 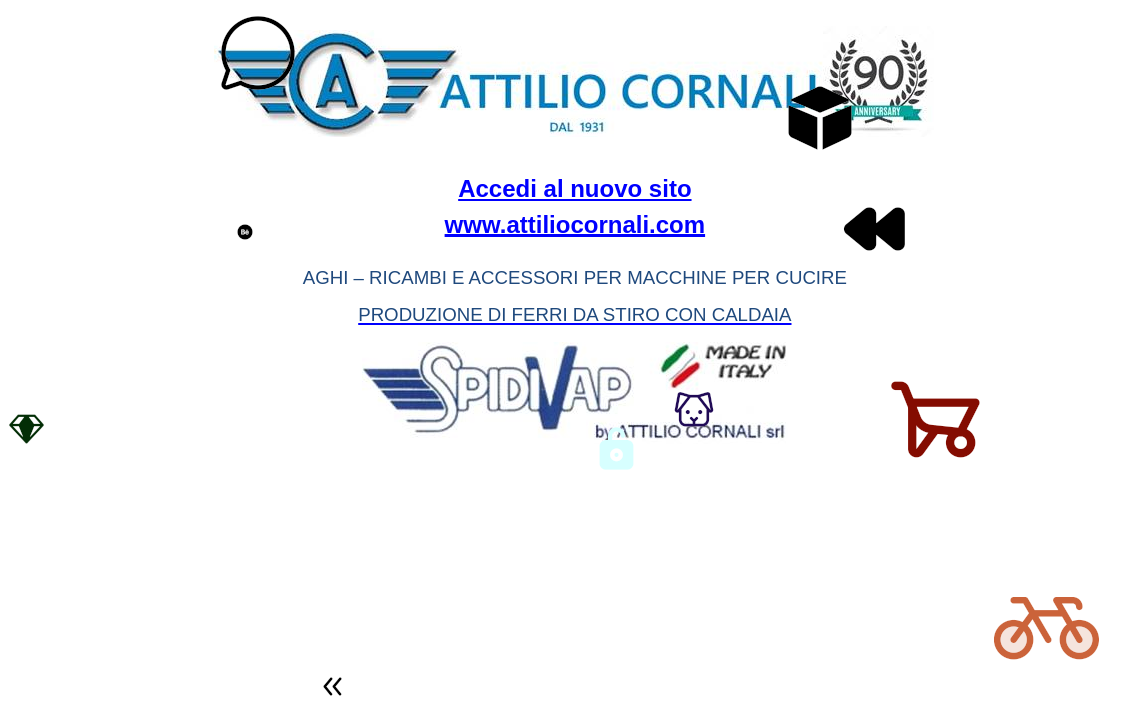 What do you see at coordinates (1046, 626) in the screenshot?
I see `access bike-sharing or cycling services` at bounding box center [1046, 626].